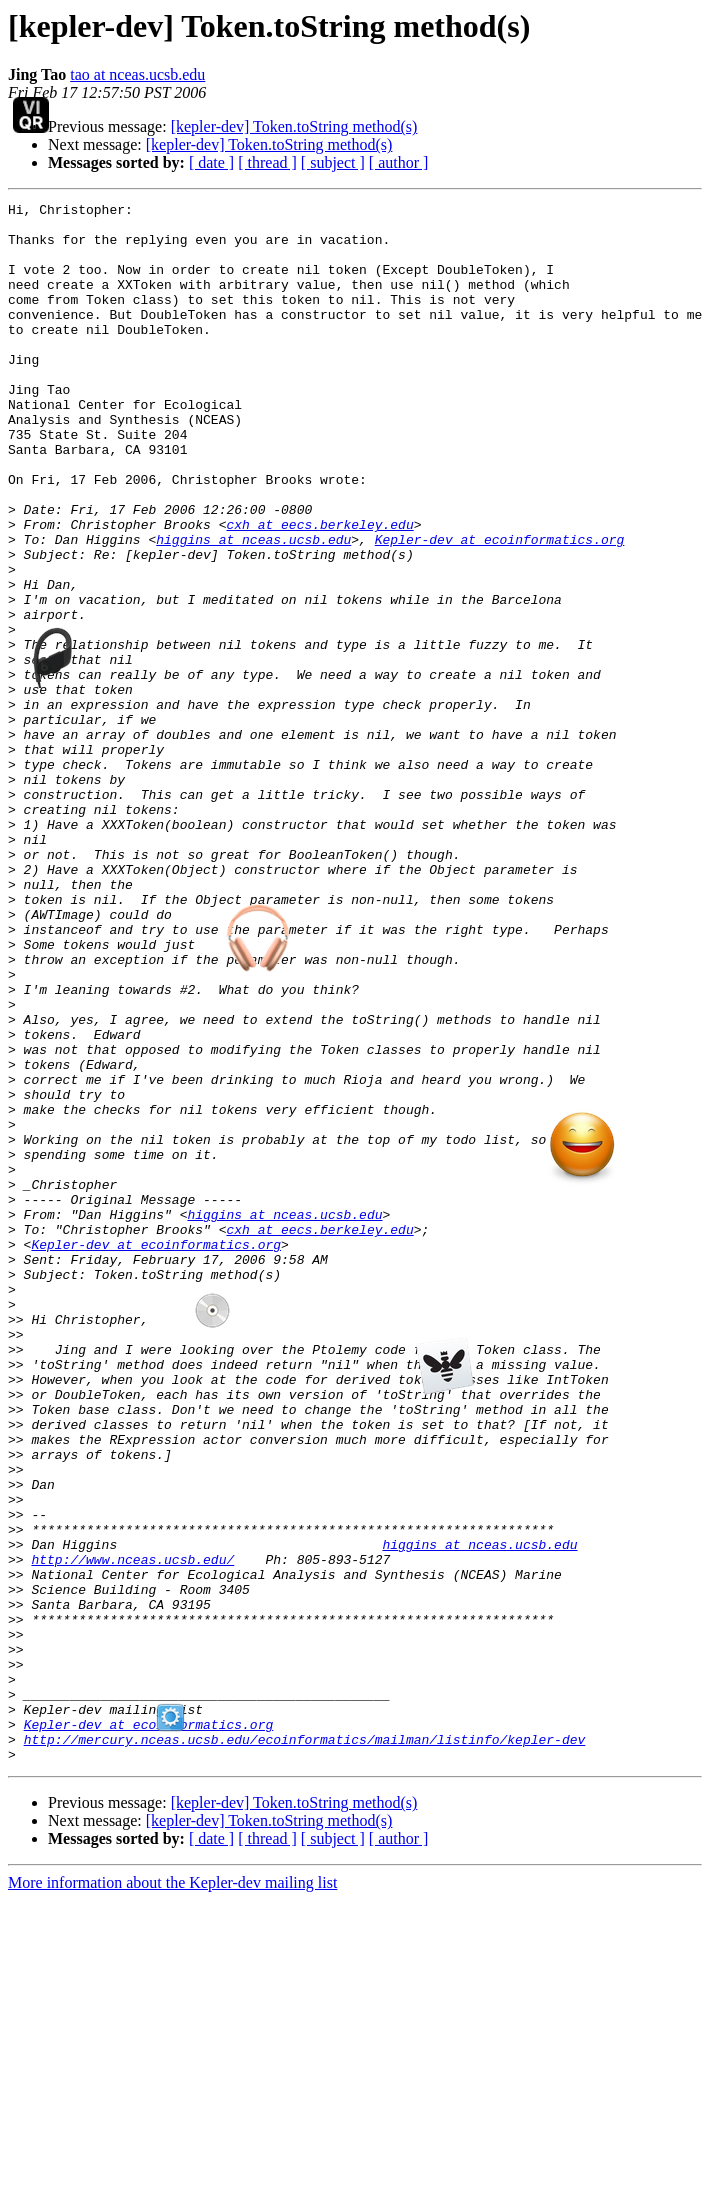 Image resolution: width=710 pixels, height=2212 pixels. What do you see at coordinates (258, 938) in the screenshot?
I see `airpods max headphones in orange color variant` at bounding box center [258, 938].